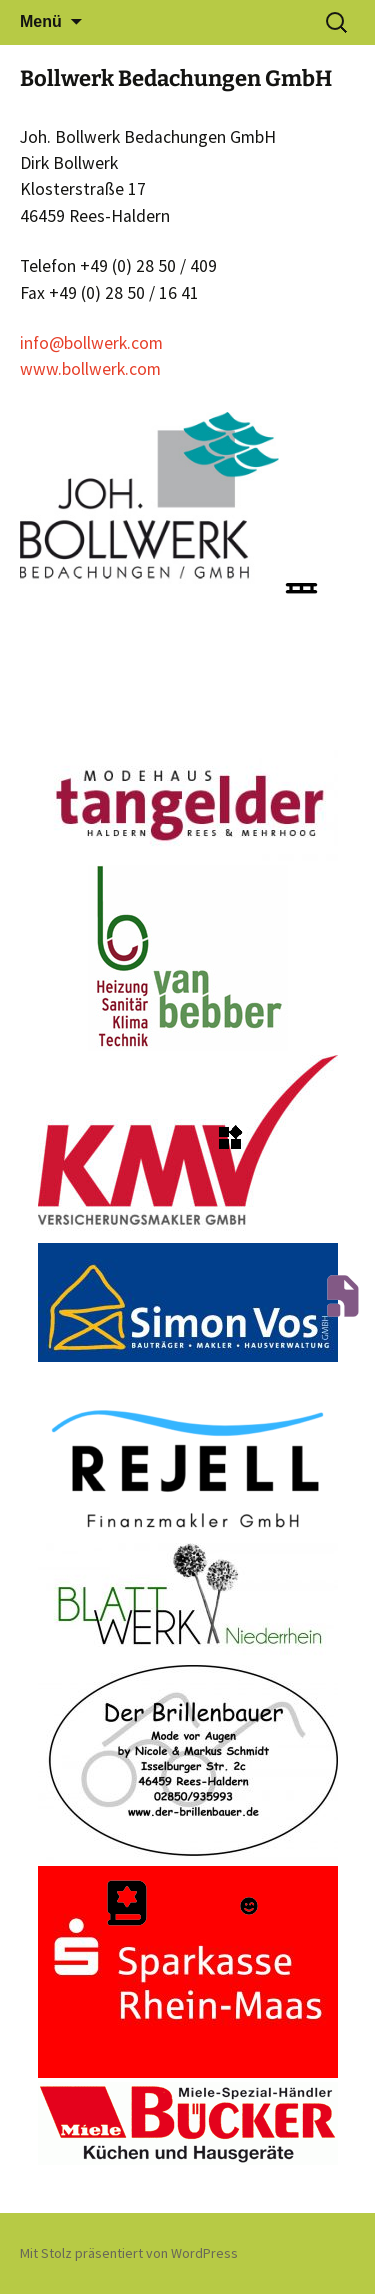  I want to click on access home screen widgets, so click(230, 1138).